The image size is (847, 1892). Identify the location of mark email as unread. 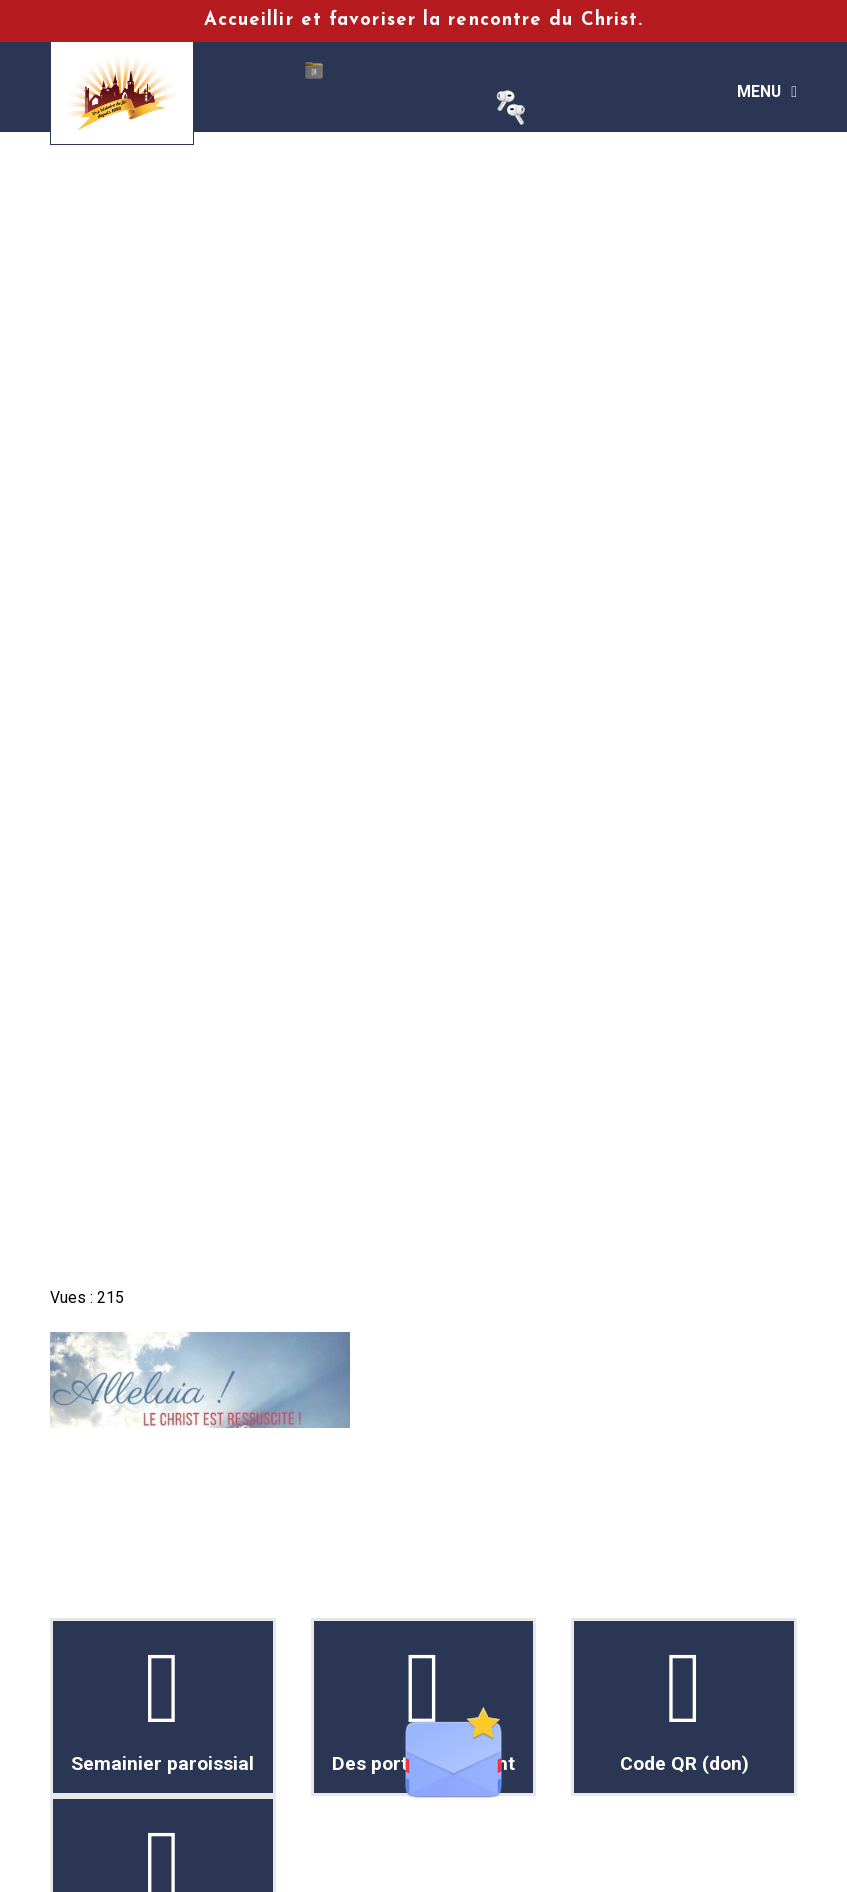
(453, 1759).